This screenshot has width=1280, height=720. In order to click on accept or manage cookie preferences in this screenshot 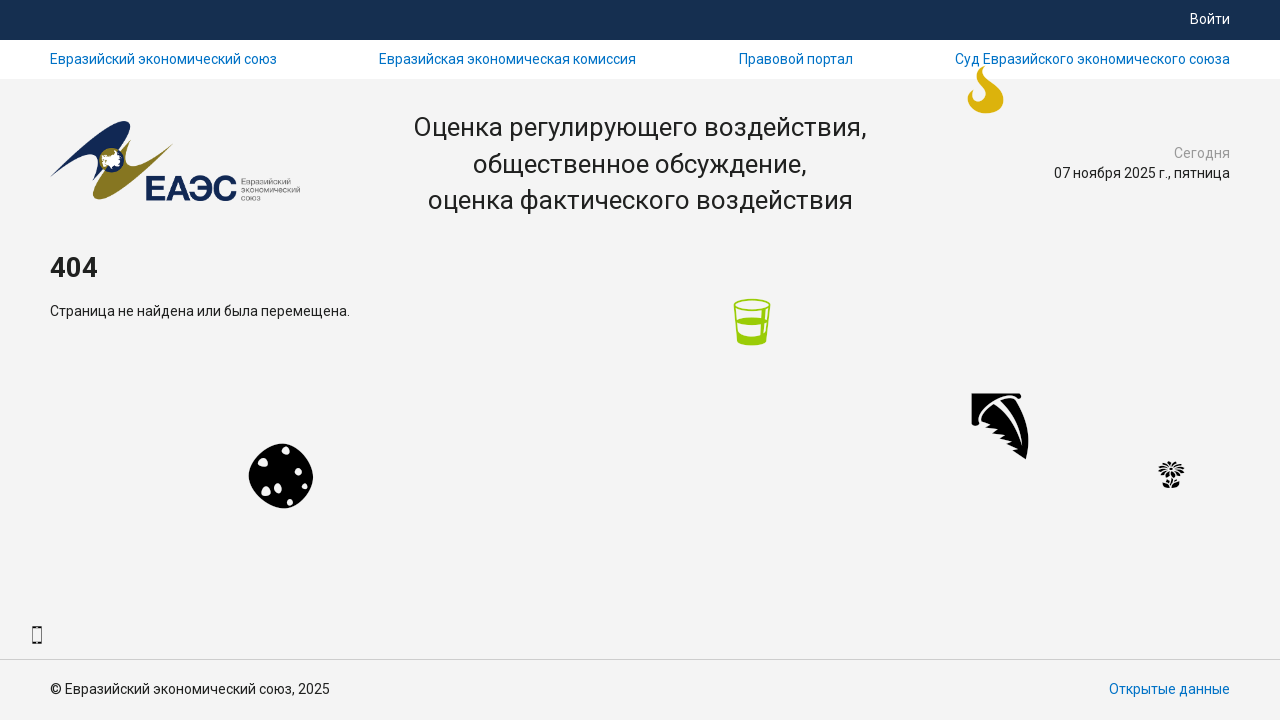, I will do `click(281, 476)`.